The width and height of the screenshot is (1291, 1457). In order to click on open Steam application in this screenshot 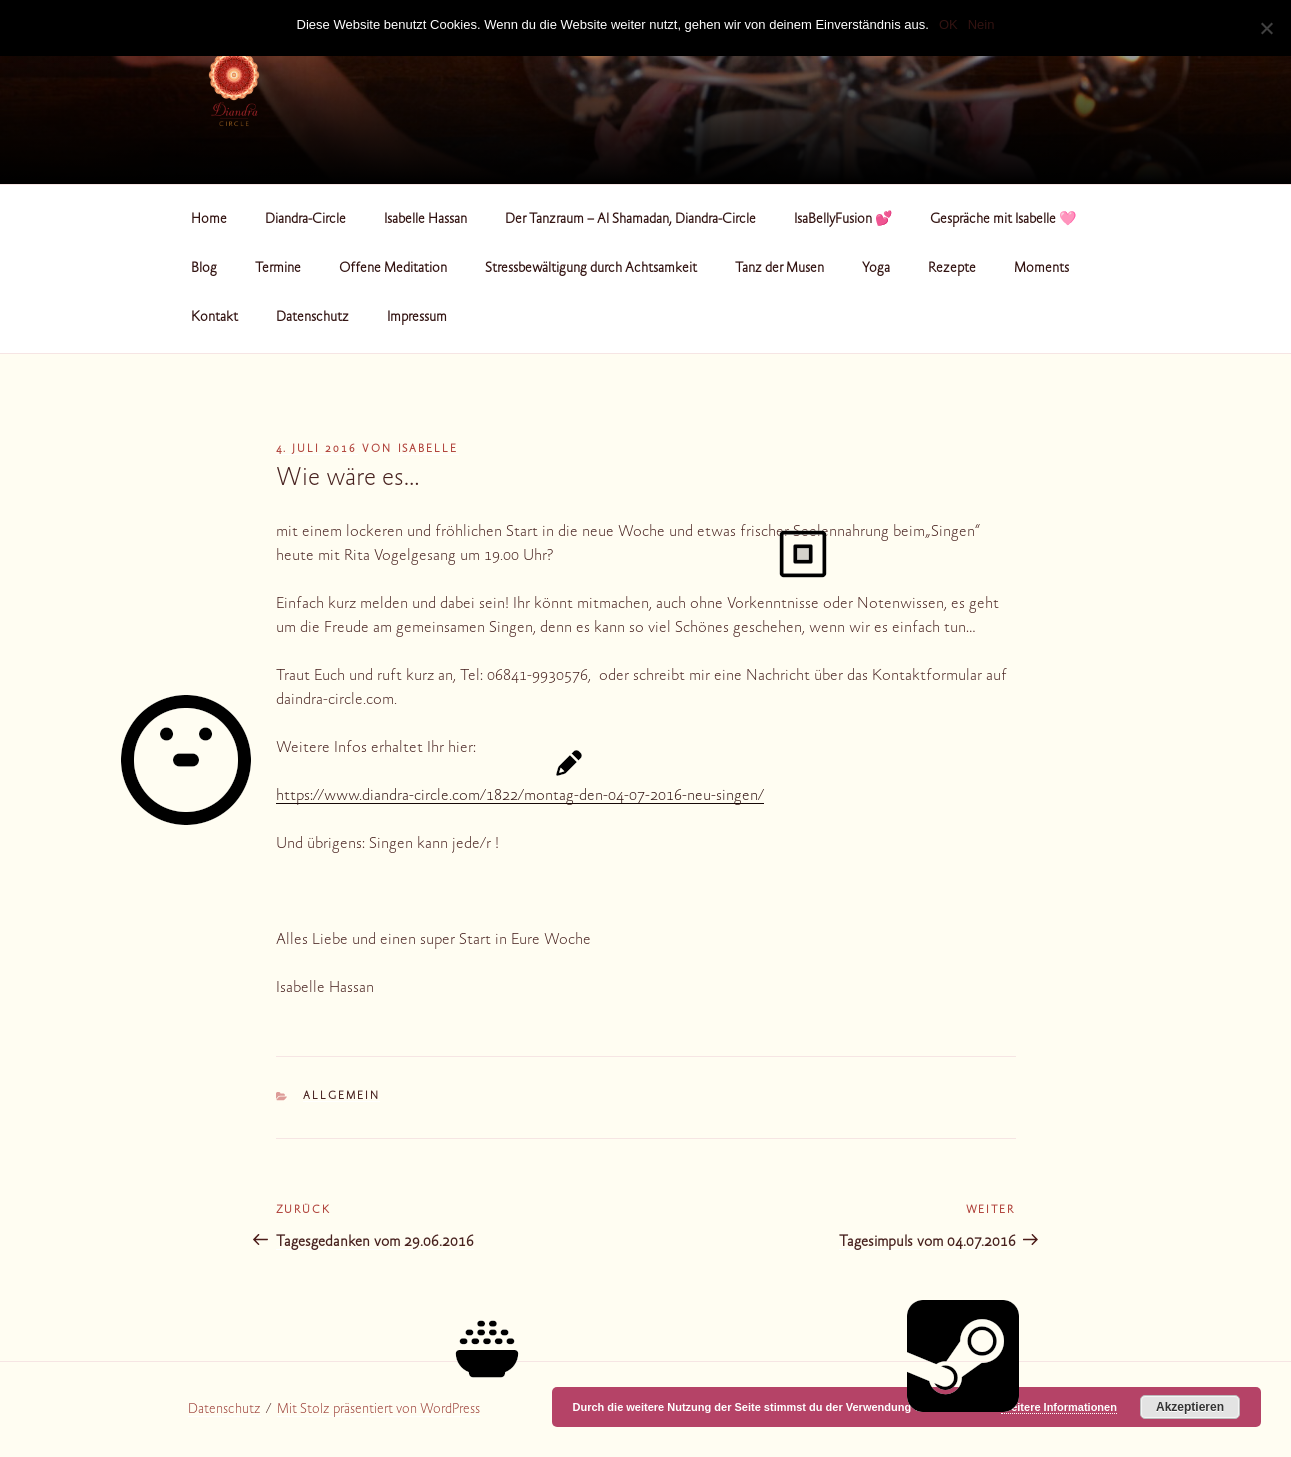, I will do `click(963, 1356)`.